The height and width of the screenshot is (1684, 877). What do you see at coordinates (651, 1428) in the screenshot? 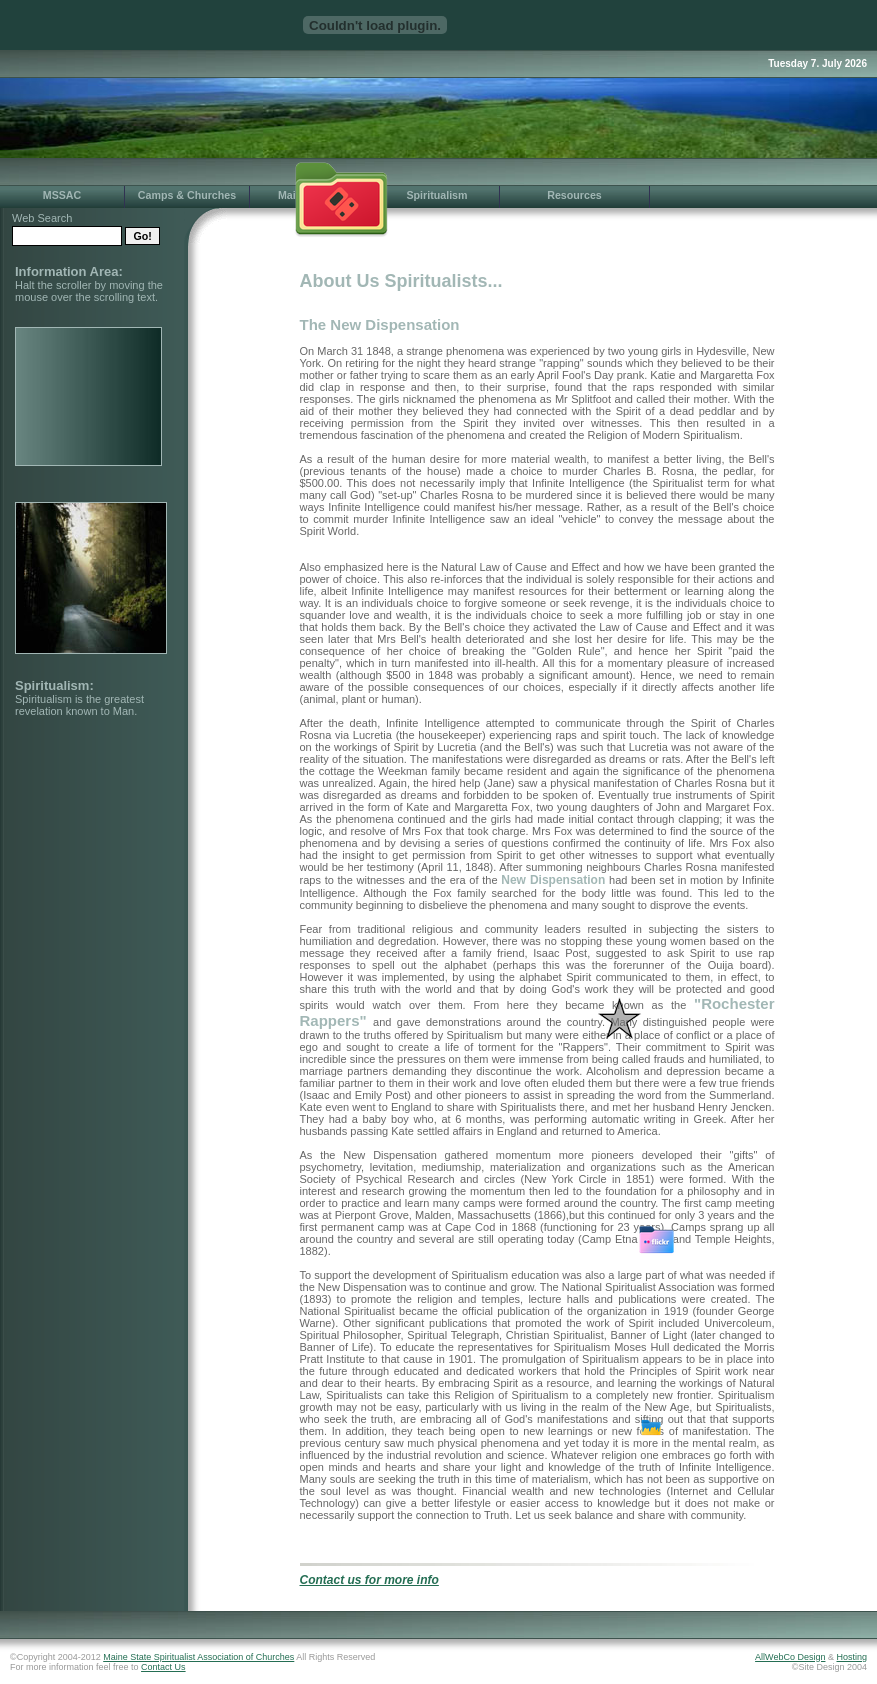
I see `open folder to view contents` at bounding box center [651, 1428].